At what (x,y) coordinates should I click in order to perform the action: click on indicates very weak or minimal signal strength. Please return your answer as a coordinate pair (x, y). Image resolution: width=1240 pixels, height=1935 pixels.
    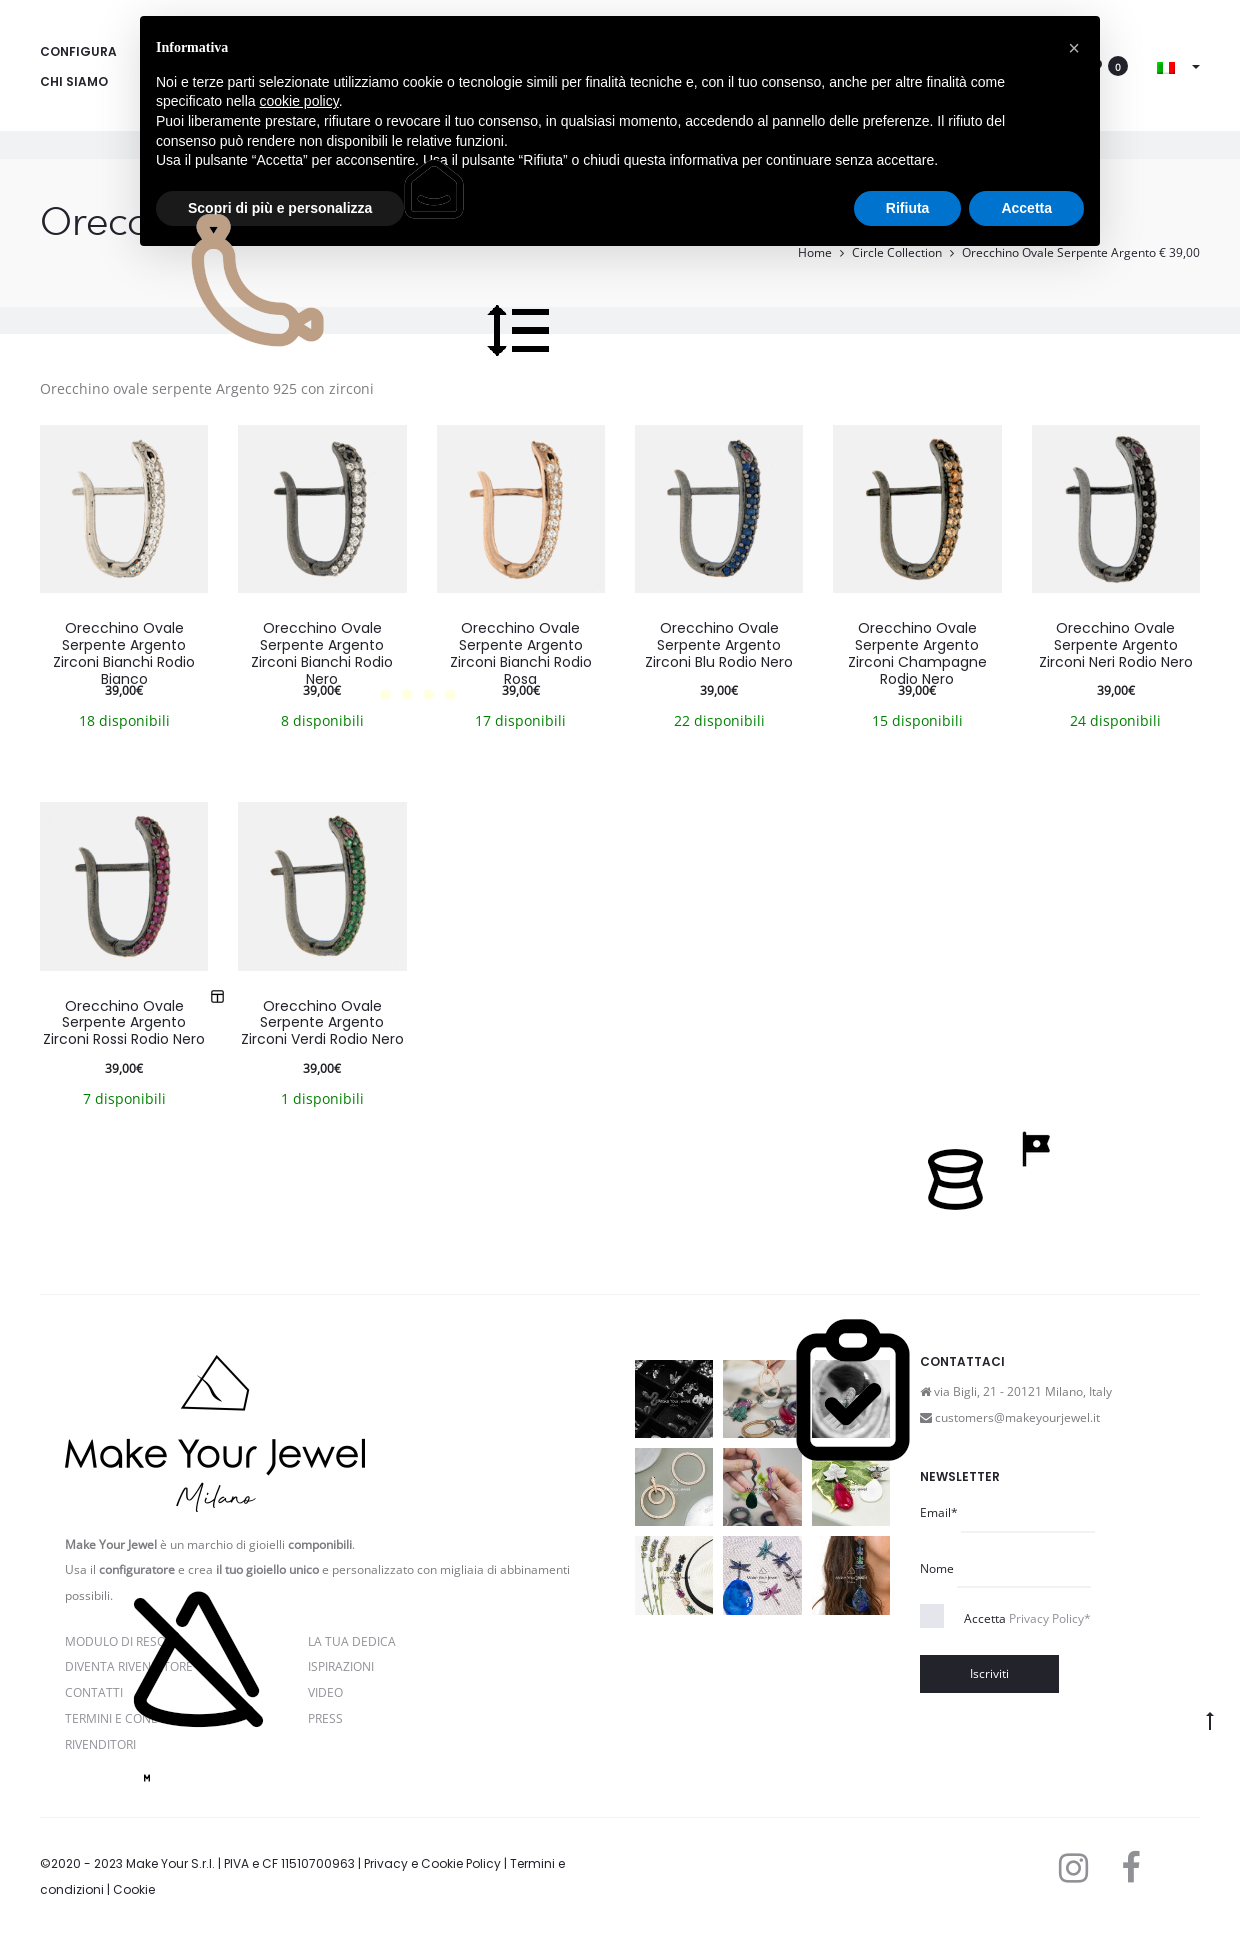
    Looking at the image, I should click on (418, 662).